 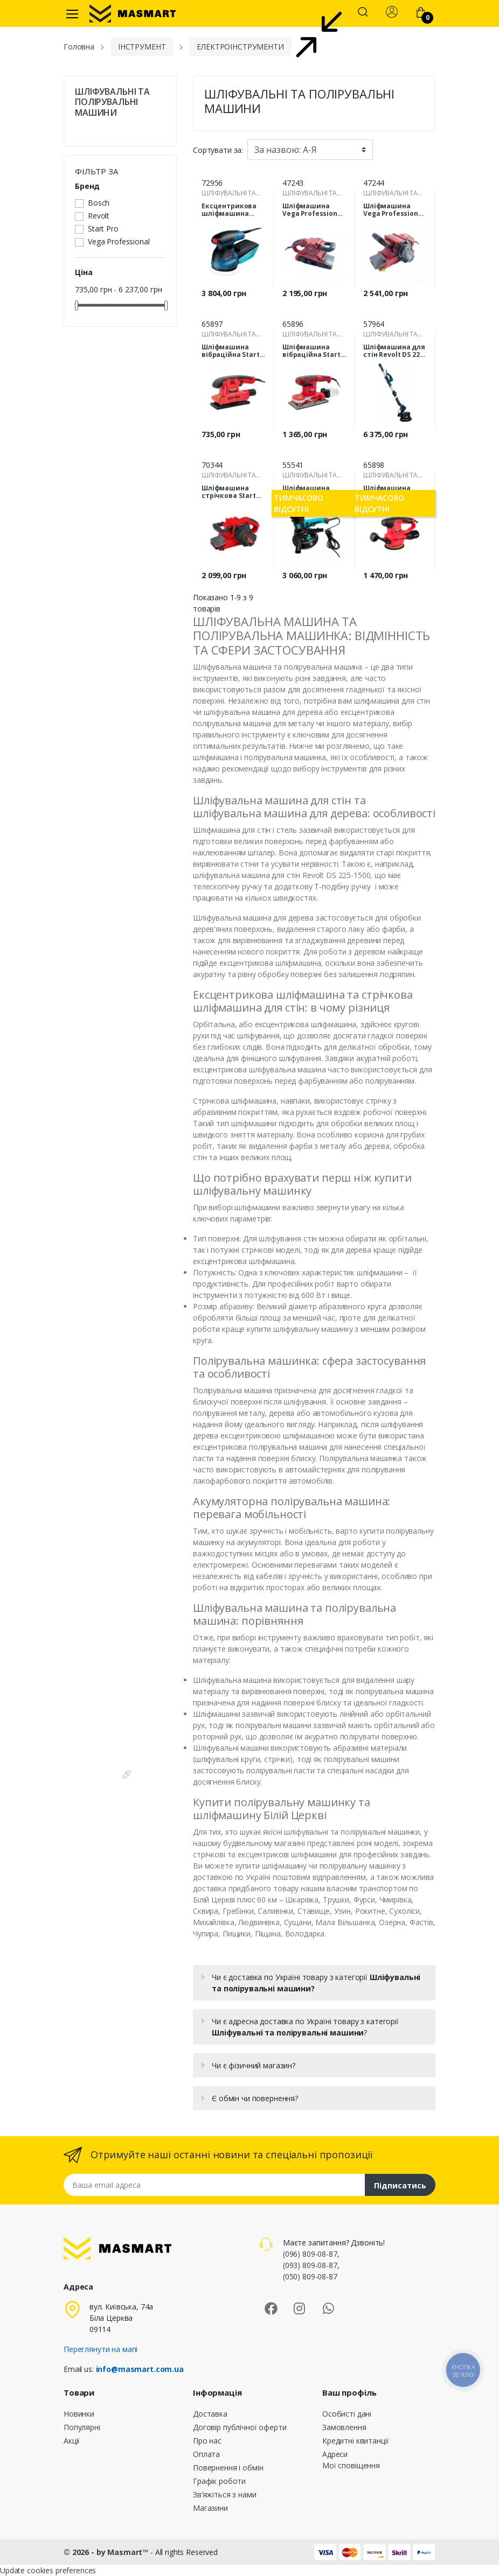 What do you see at coordinates (319, 34) in the screenshot?
I see `collapse or minimize content` at bounding box center [319, 34].